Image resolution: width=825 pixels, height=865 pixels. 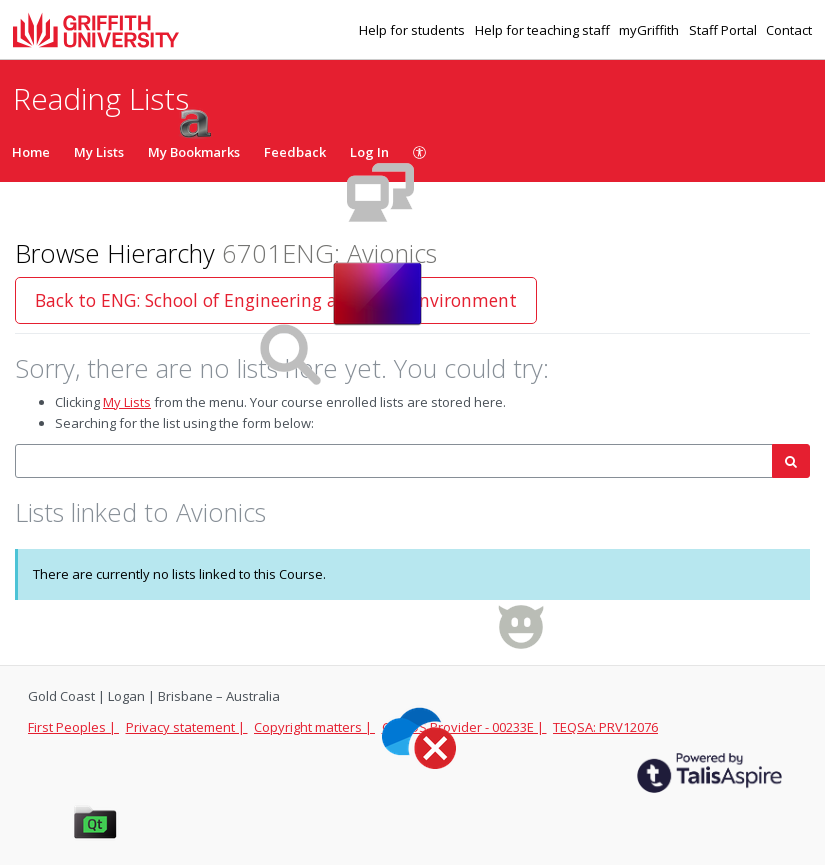 What do you see at coordinates (419, 732) in the screenshot?
I see `OneDrive sync error or connection failure` at bounding box center [419, 732].